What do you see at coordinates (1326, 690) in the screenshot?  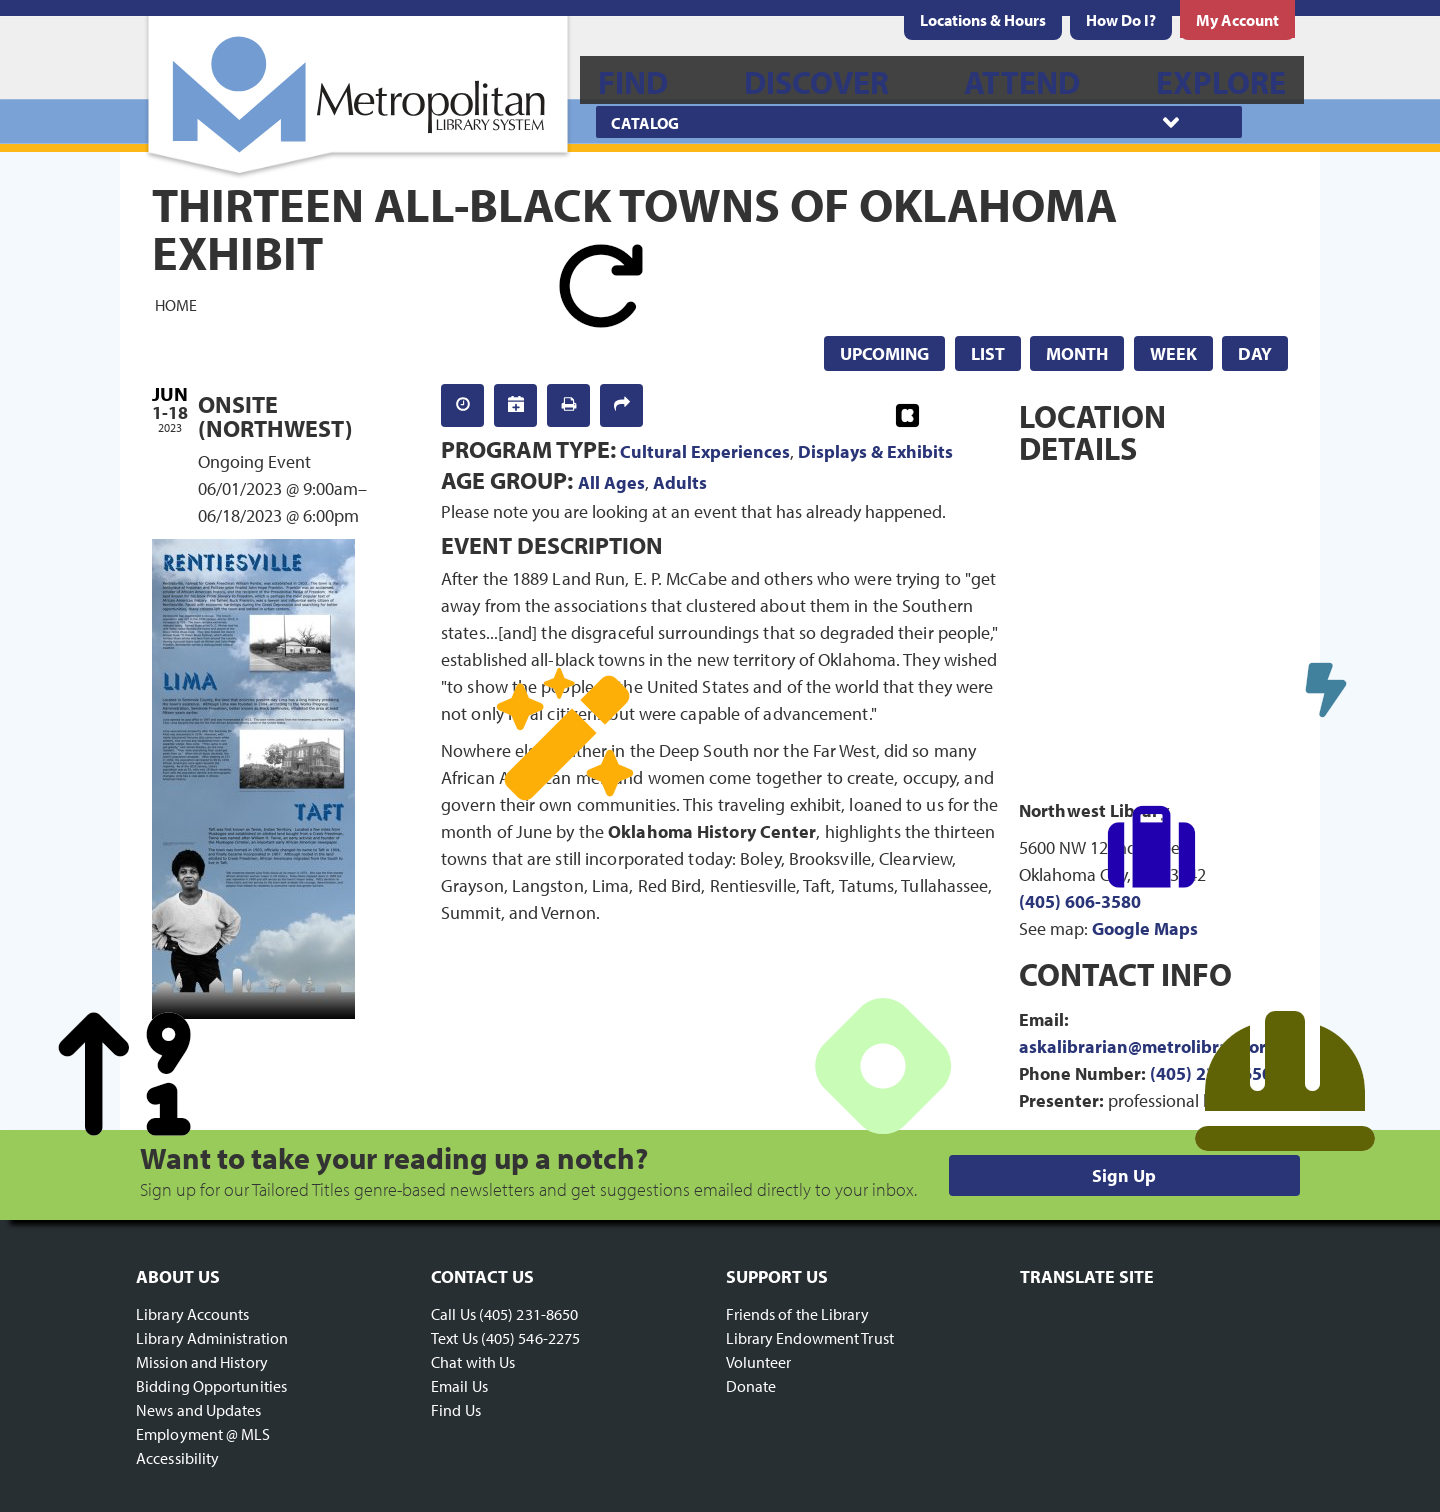 I see `indicates flash or quick action mode` at bounding box center [1326, 690].